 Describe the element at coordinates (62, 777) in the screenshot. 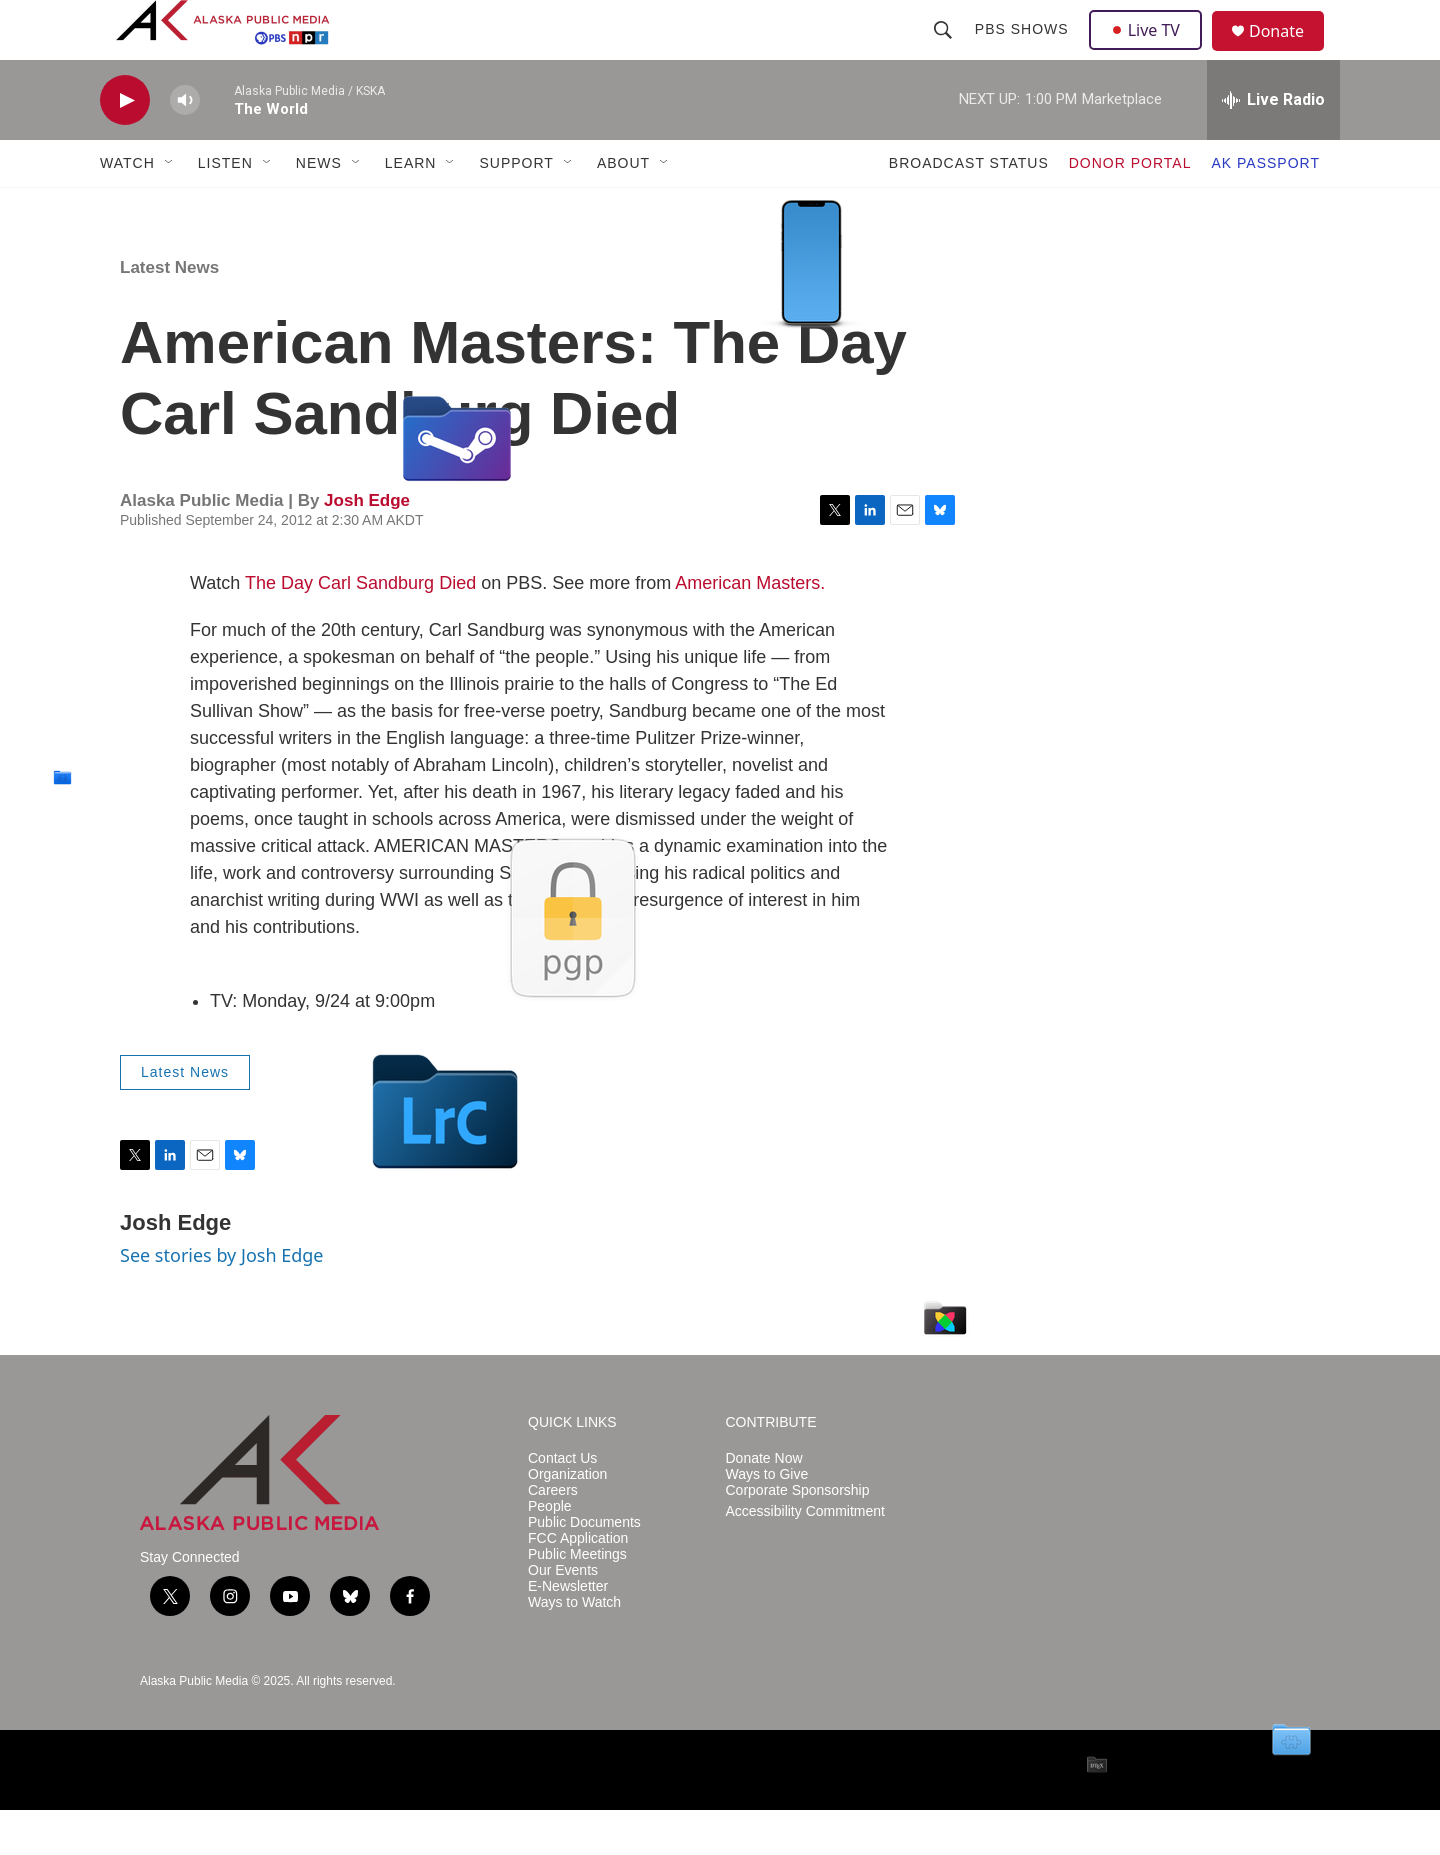

I see `open your videos folder` at that location.